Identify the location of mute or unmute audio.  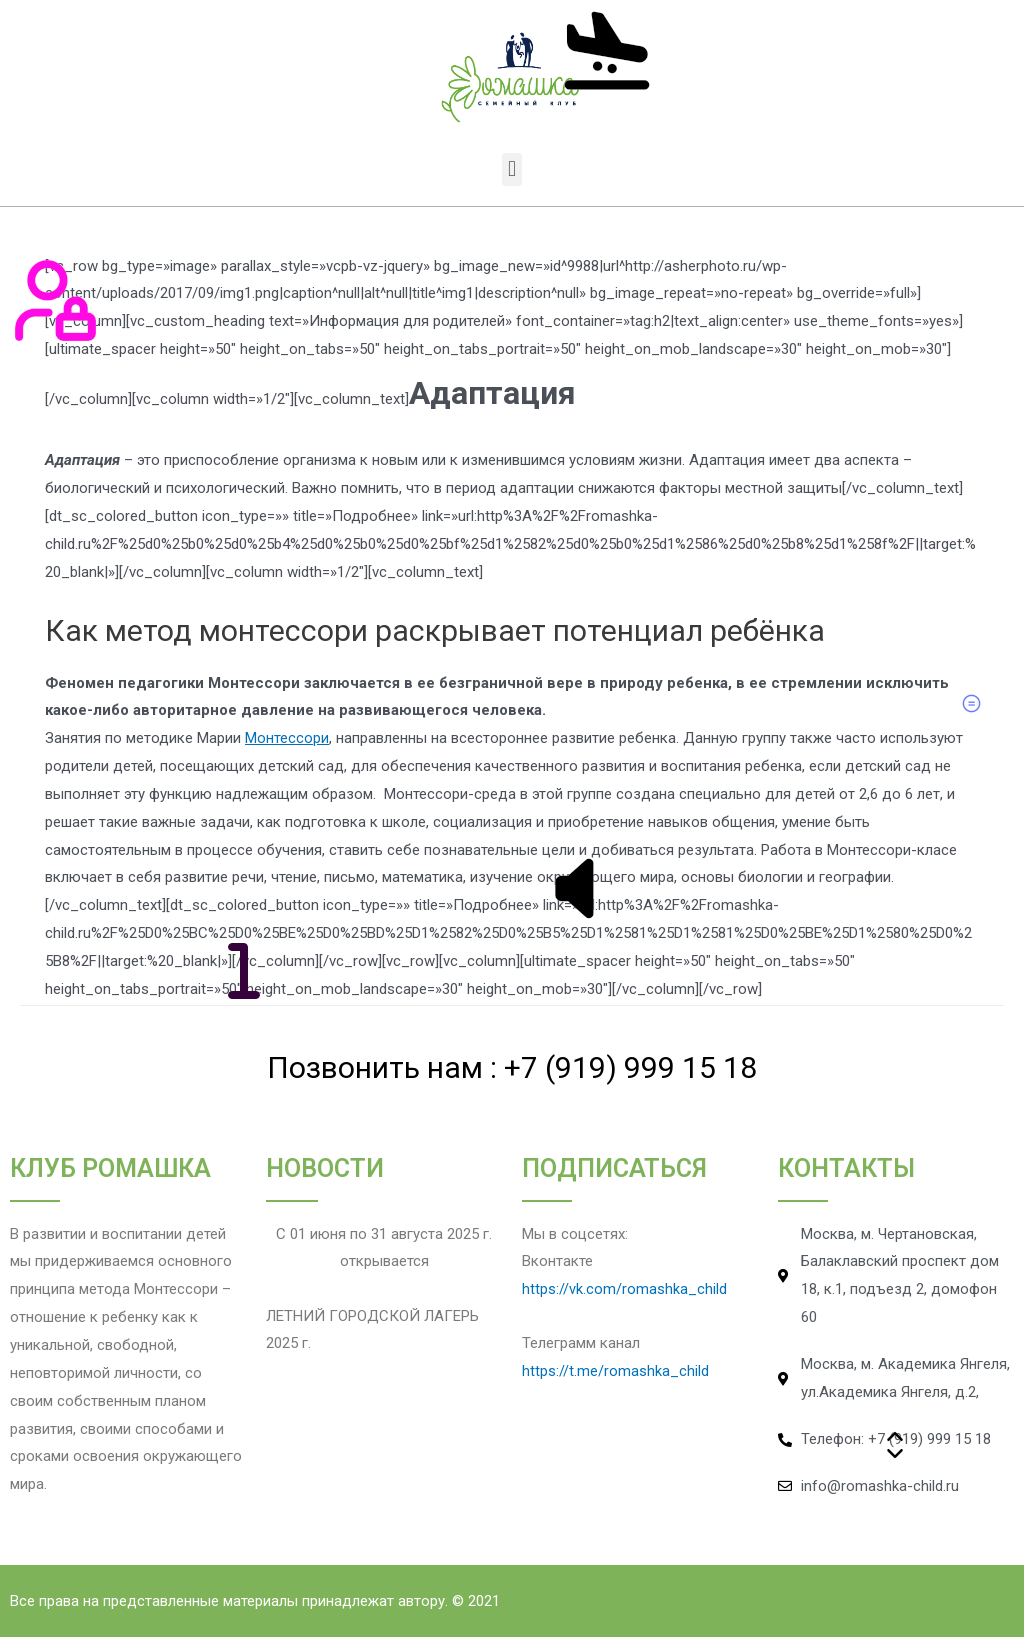
(576, 888).